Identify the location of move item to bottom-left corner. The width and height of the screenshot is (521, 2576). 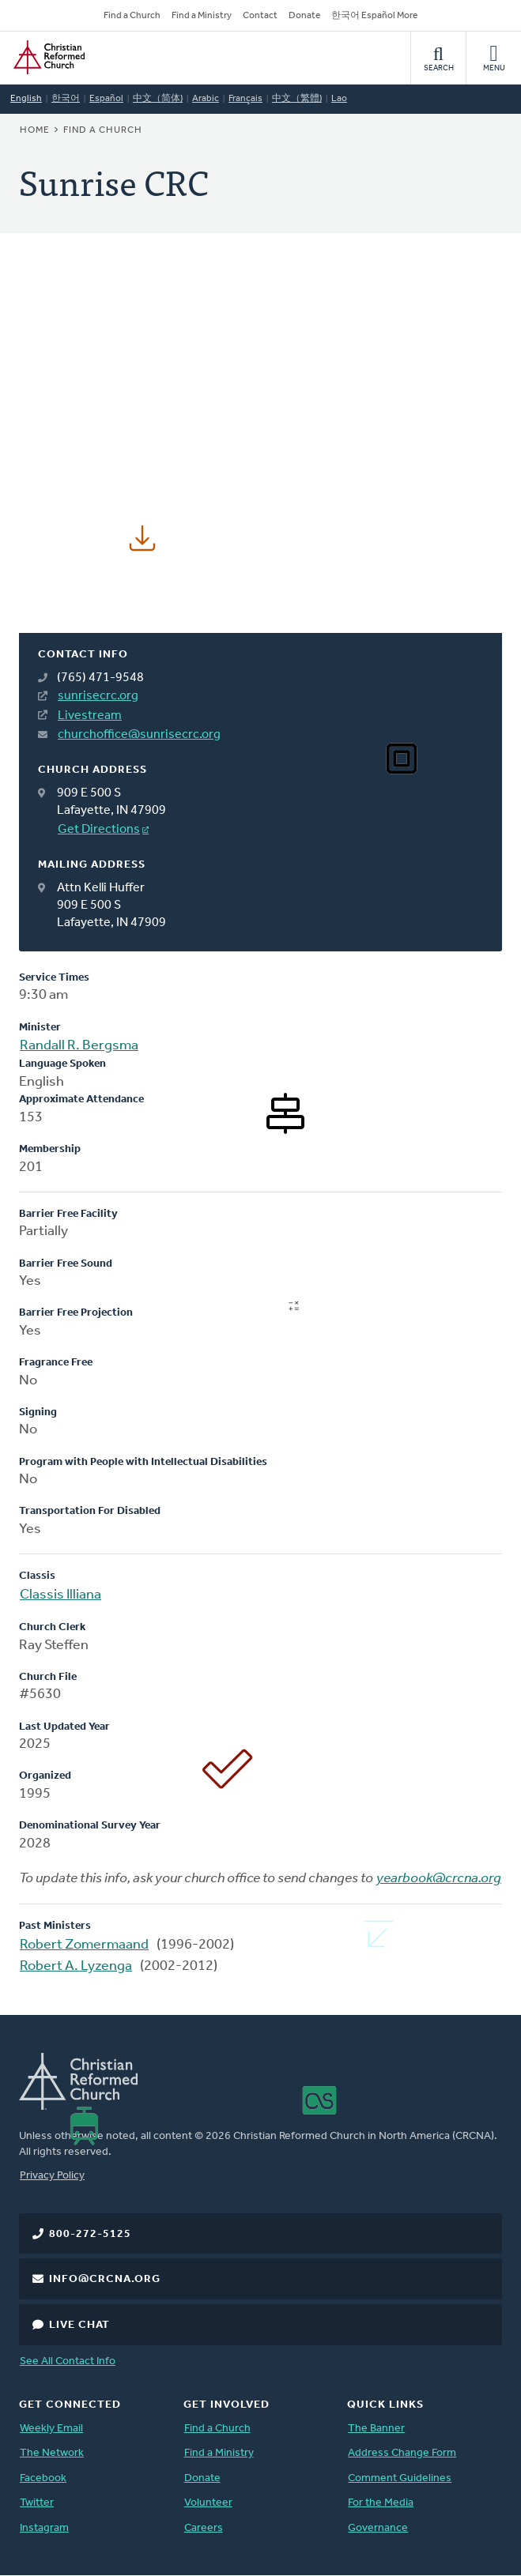
(377, 1934).